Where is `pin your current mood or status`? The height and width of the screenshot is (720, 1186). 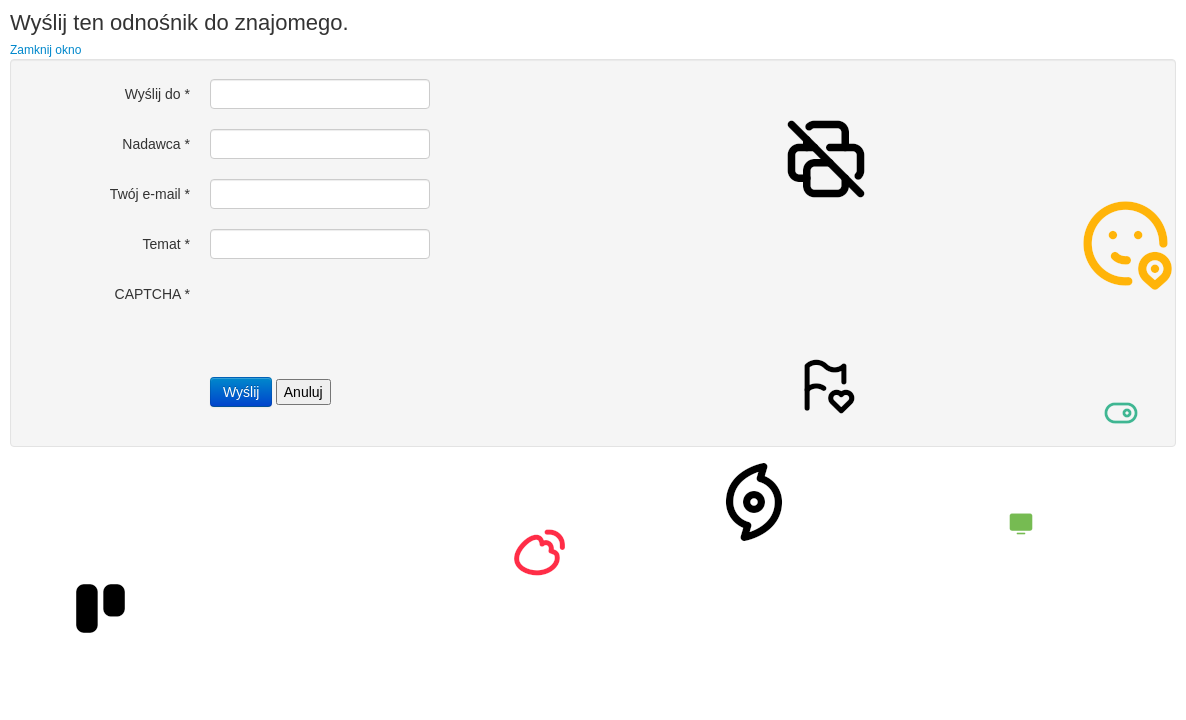 pin your current mood or status is located at coordinates (1125, 243).